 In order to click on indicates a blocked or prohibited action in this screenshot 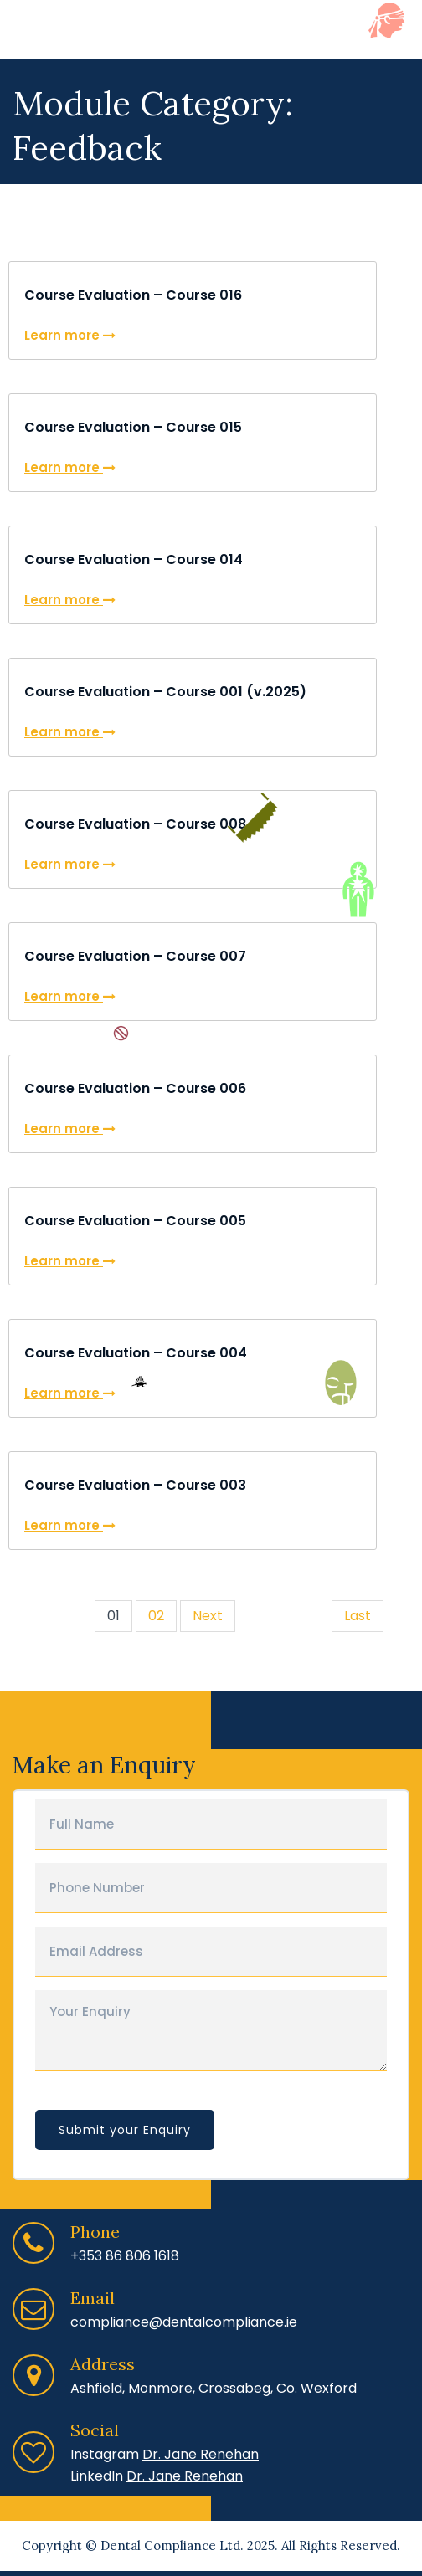, I will do `click(121, 1033)`.